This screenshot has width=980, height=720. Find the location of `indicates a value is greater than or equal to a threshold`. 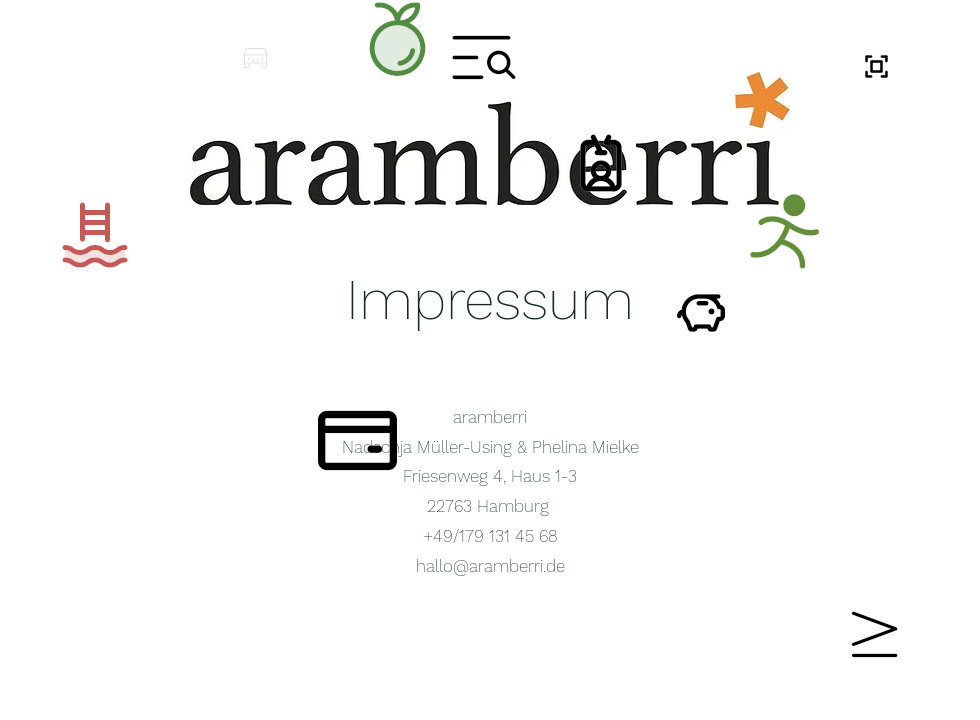

indicates a value is greater than or equal to a threshold is located at coordinates (873, 635).